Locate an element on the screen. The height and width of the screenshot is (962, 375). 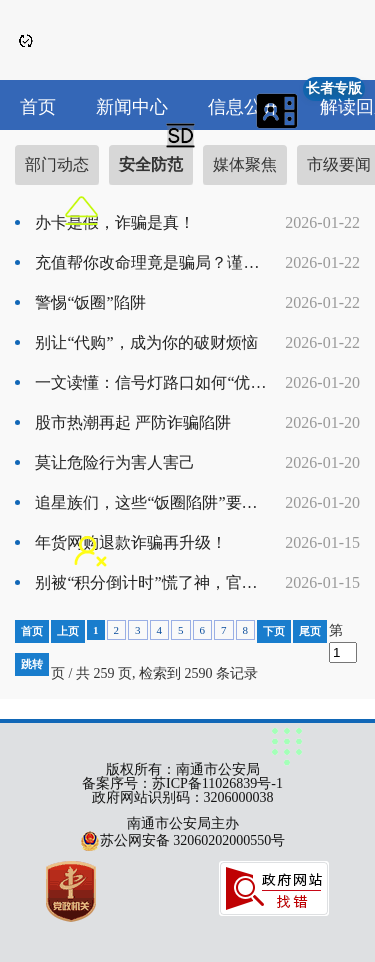
eject media or disc is located at coordinates (81, 212).